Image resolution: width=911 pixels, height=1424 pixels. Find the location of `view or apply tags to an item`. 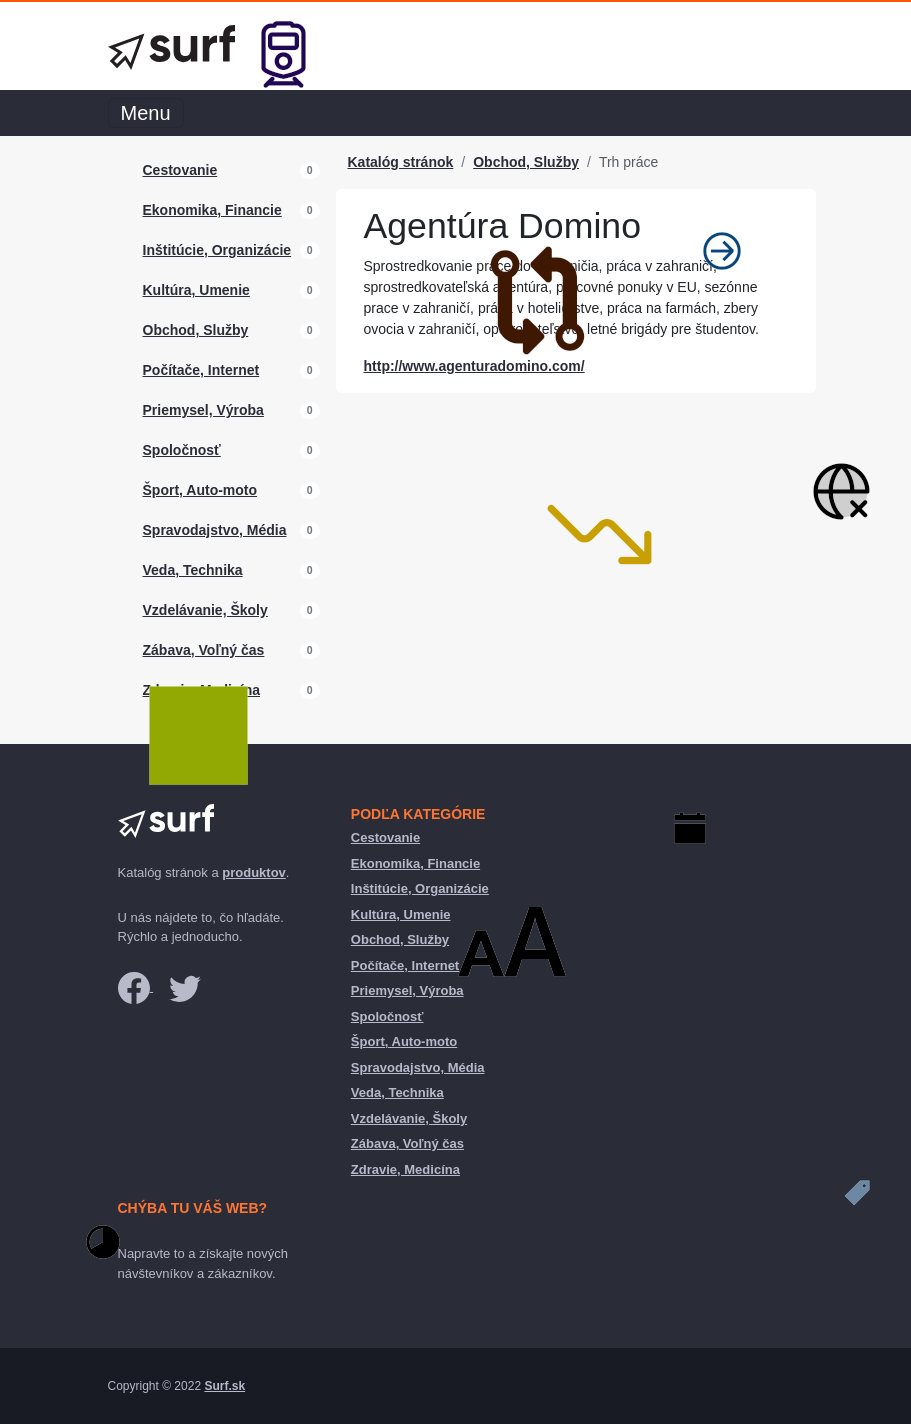

view or apply tags to an item is located at coordinates (857, 1192).